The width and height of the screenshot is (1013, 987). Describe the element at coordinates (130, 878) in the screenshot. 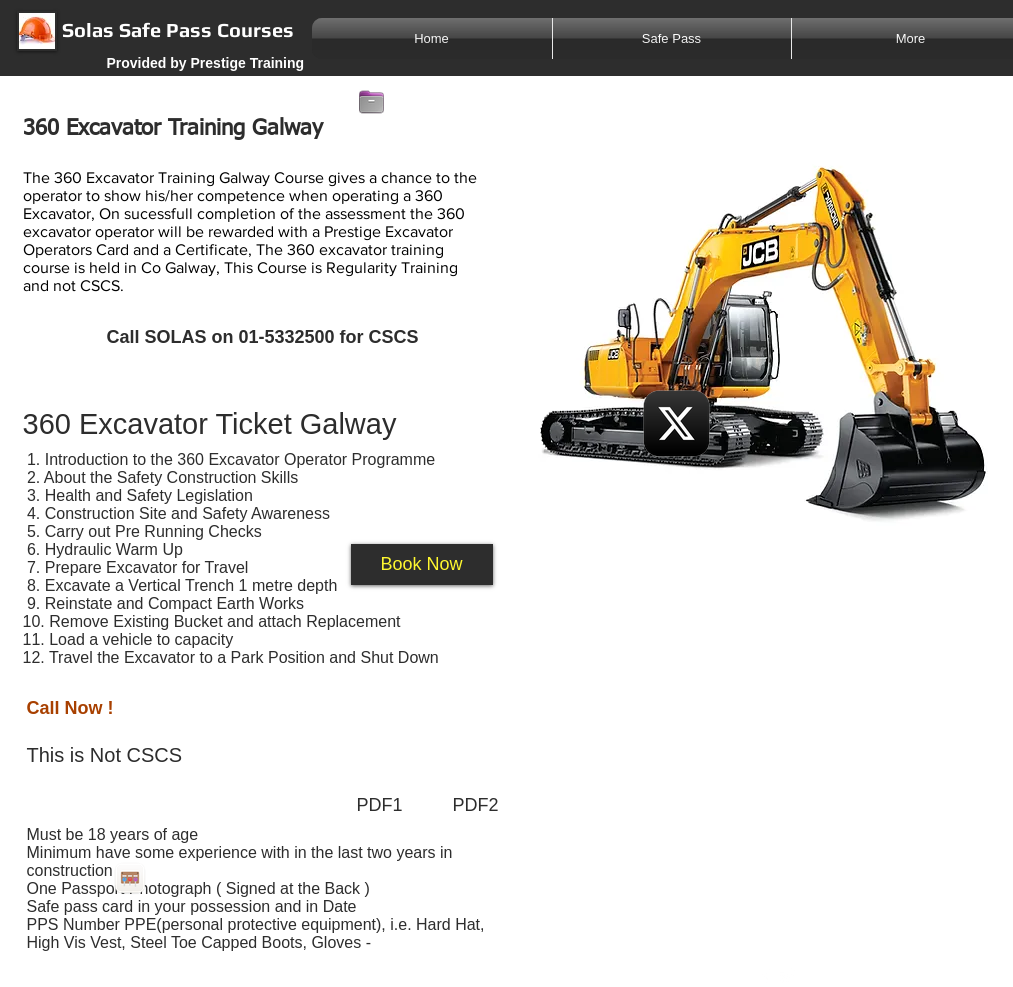

I see `open keyrack password manager` at that location.